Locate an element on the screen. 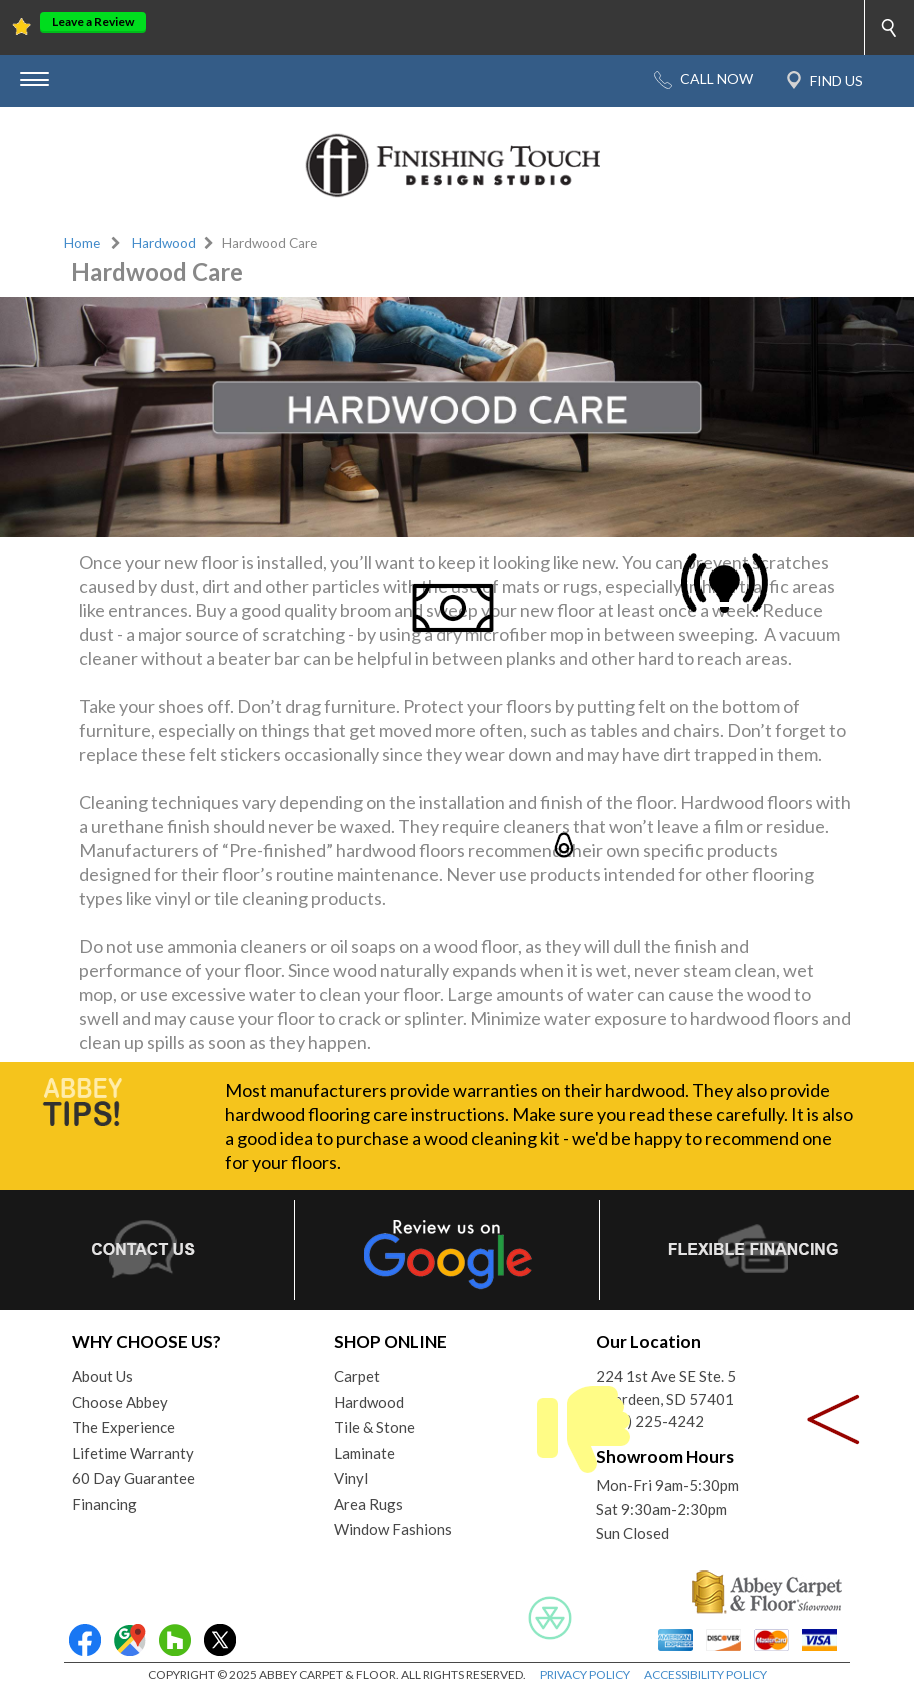  browse healthy food or recipe options is located at coordinates (564, 845).